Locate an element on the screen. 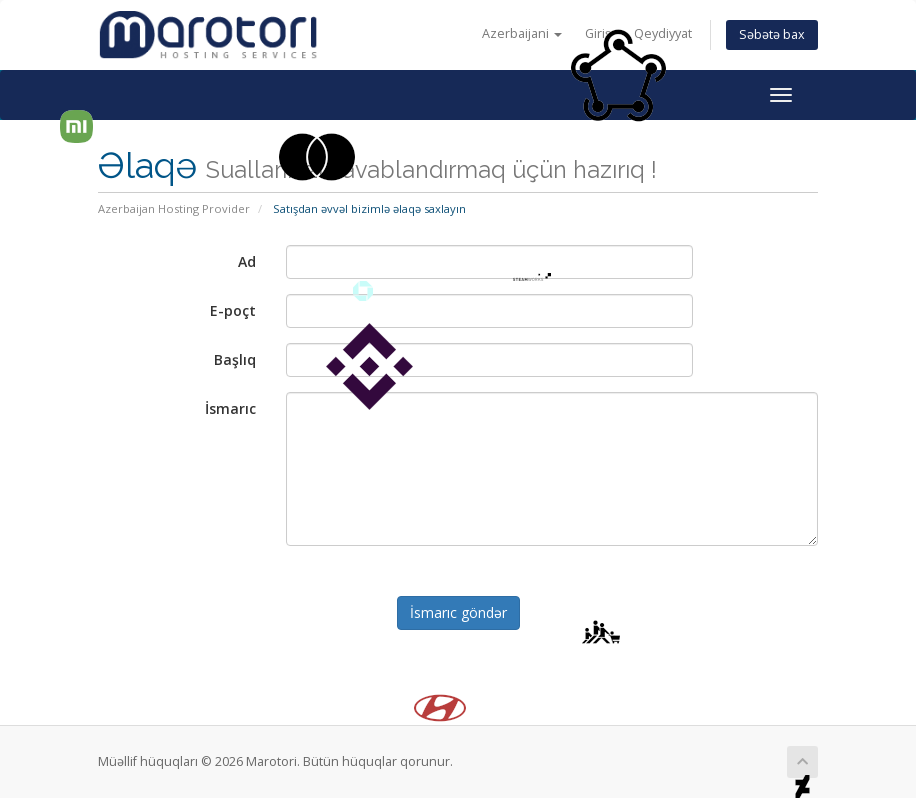 This screenshot has width=916, height=798. open DeviantArt app or website is located at coordinates (802, 786).